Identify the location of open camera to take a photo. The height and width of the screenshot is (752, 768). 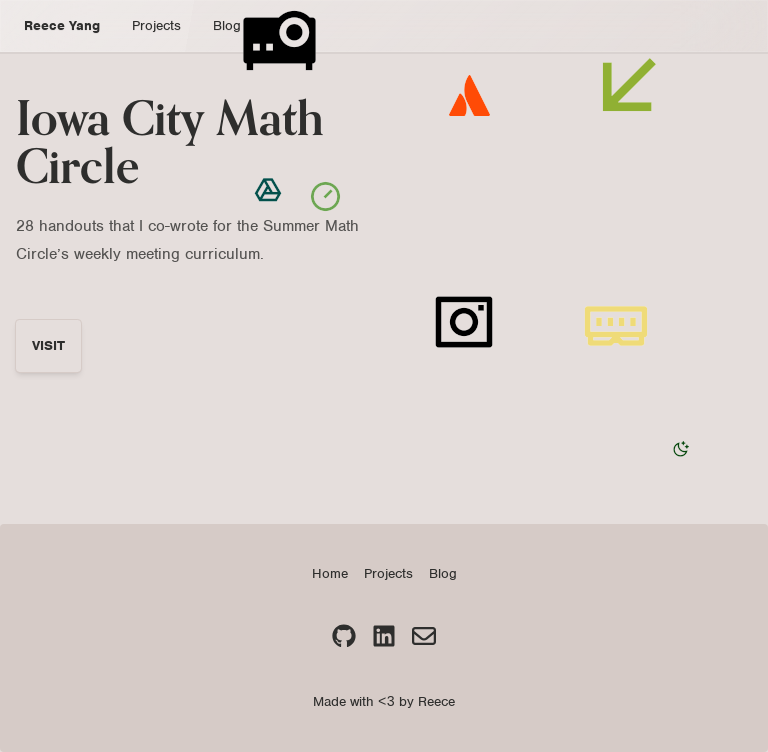
(464, 322).